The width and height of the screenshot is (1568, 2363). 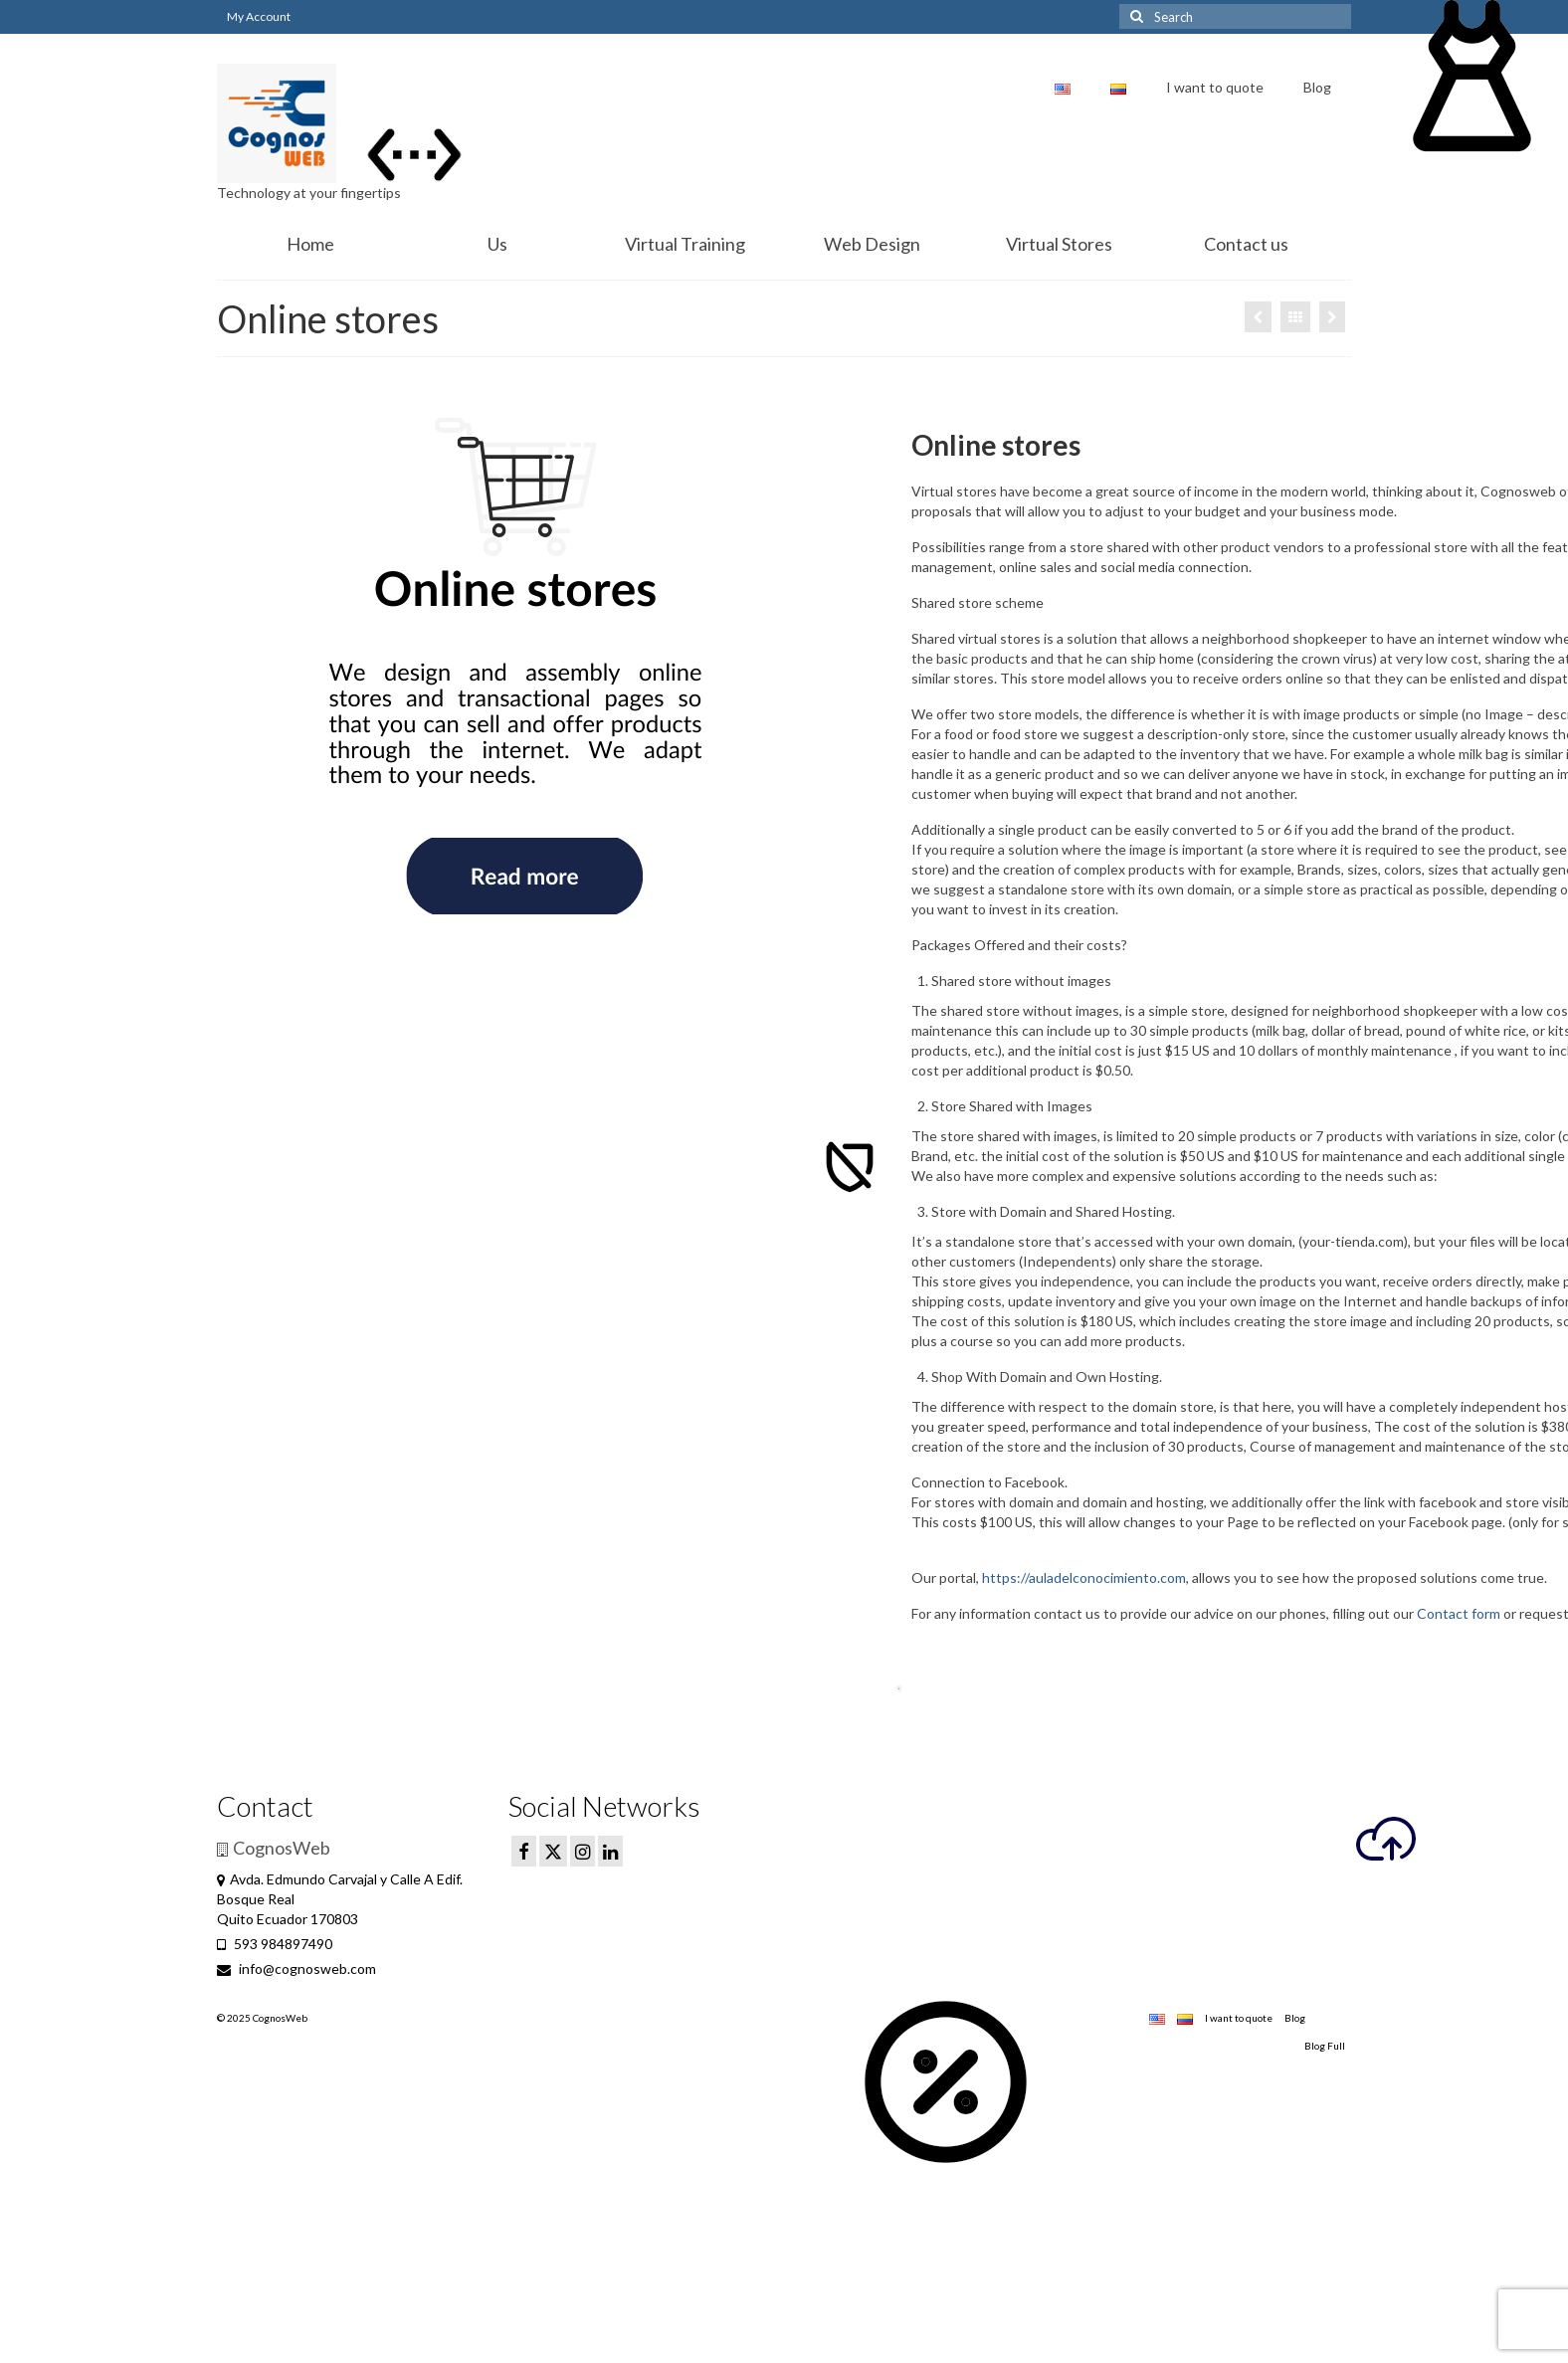 What do you see at coordinates (945, 2081) in the screenshot?
I see `view available discounts or promotions` at bounding box center [945, 2081].